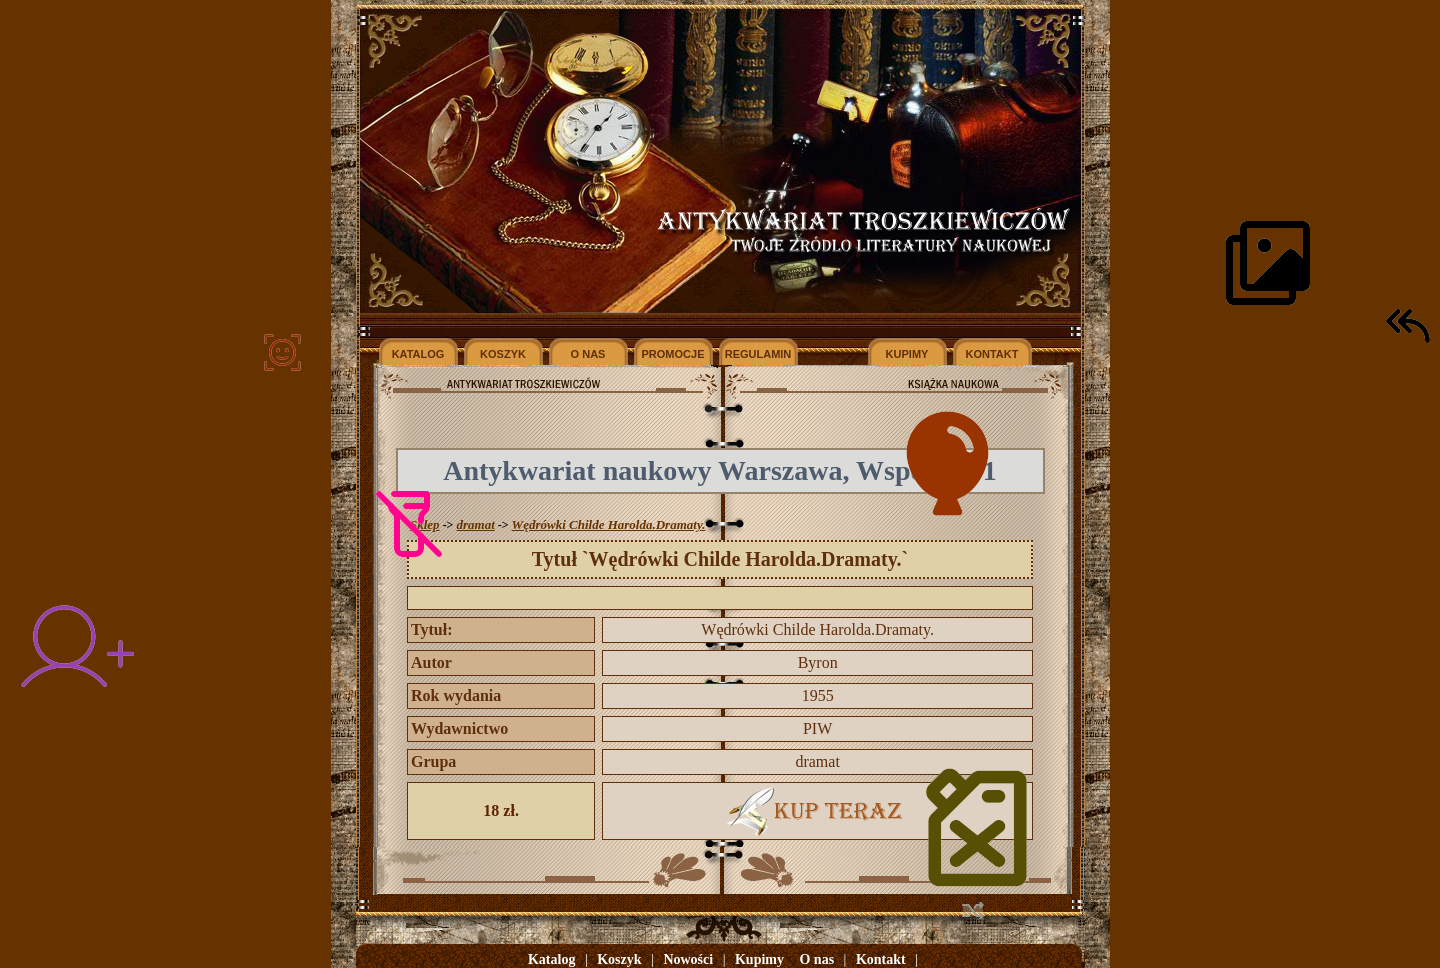 This screenshot has height=968, width=1440. I want to click on add a new contact or friend, so click(74, 650).